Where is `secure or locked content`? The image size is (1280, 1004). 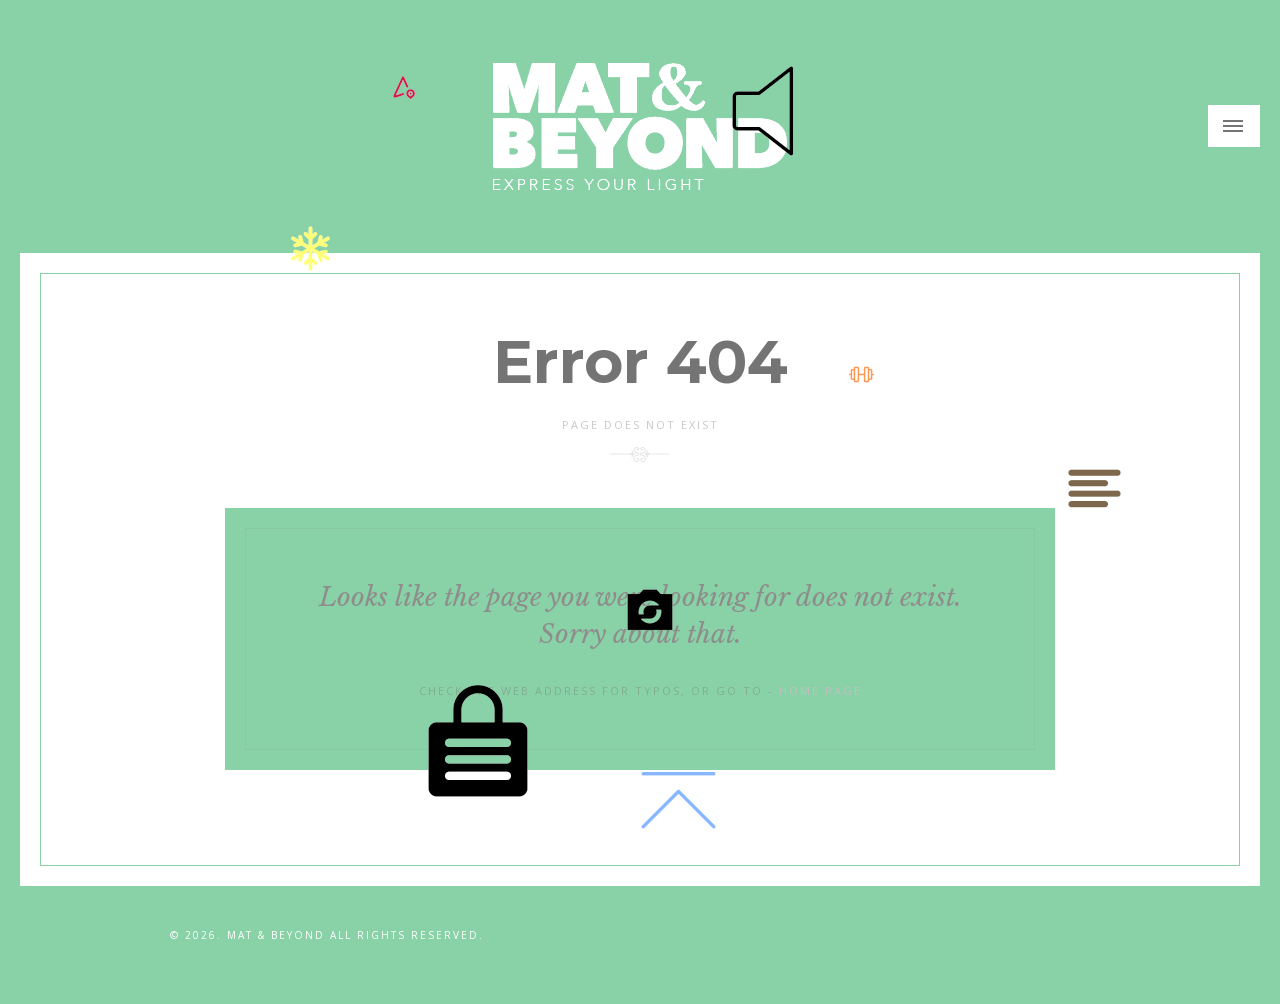
secure or locked content is located at coordinates (478, 747).